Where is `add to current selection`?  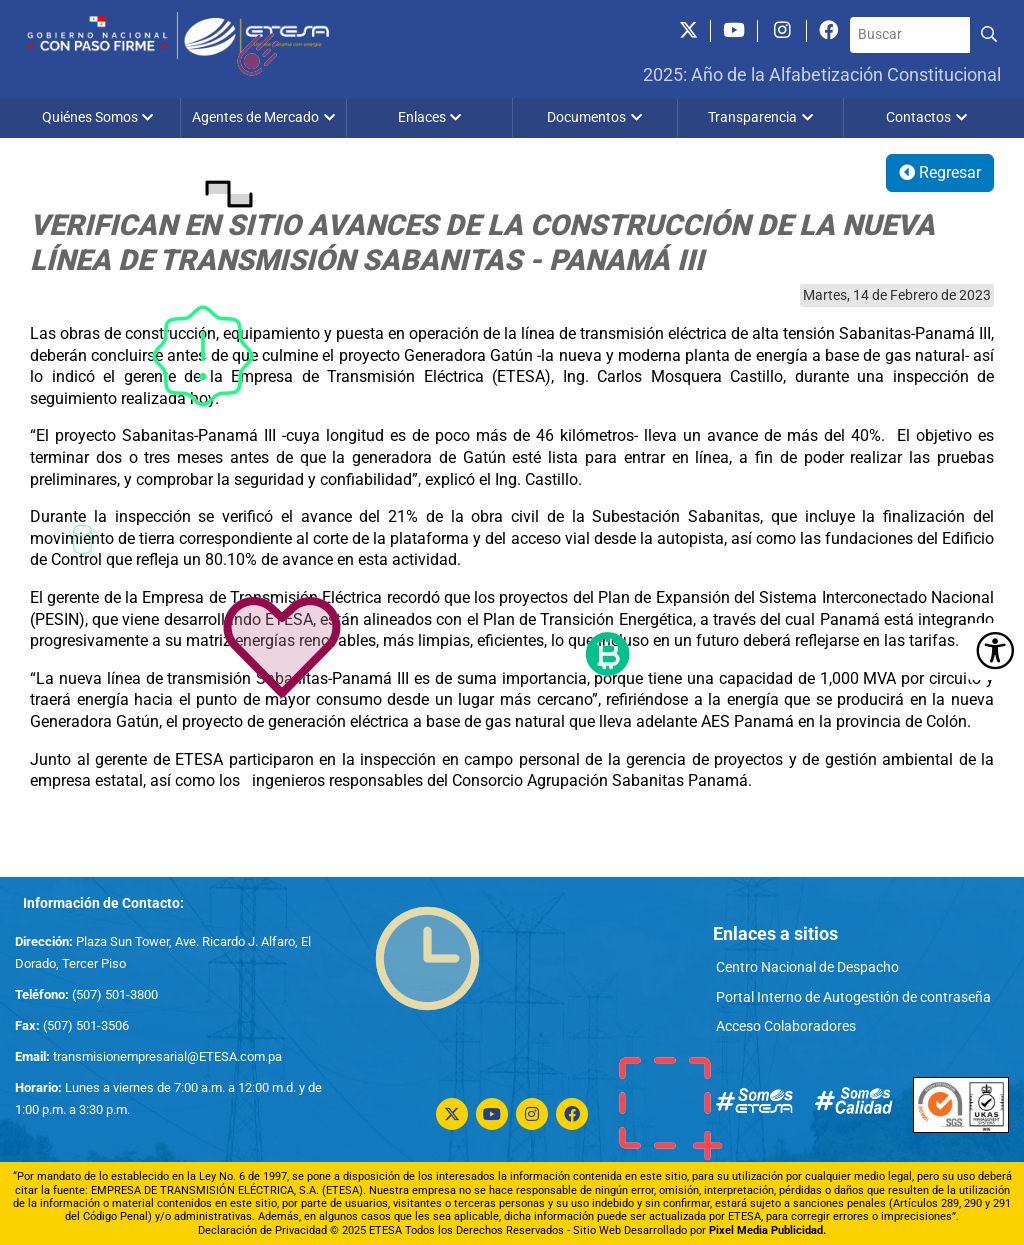
add to current selection is located at coordinates (665, 1103).